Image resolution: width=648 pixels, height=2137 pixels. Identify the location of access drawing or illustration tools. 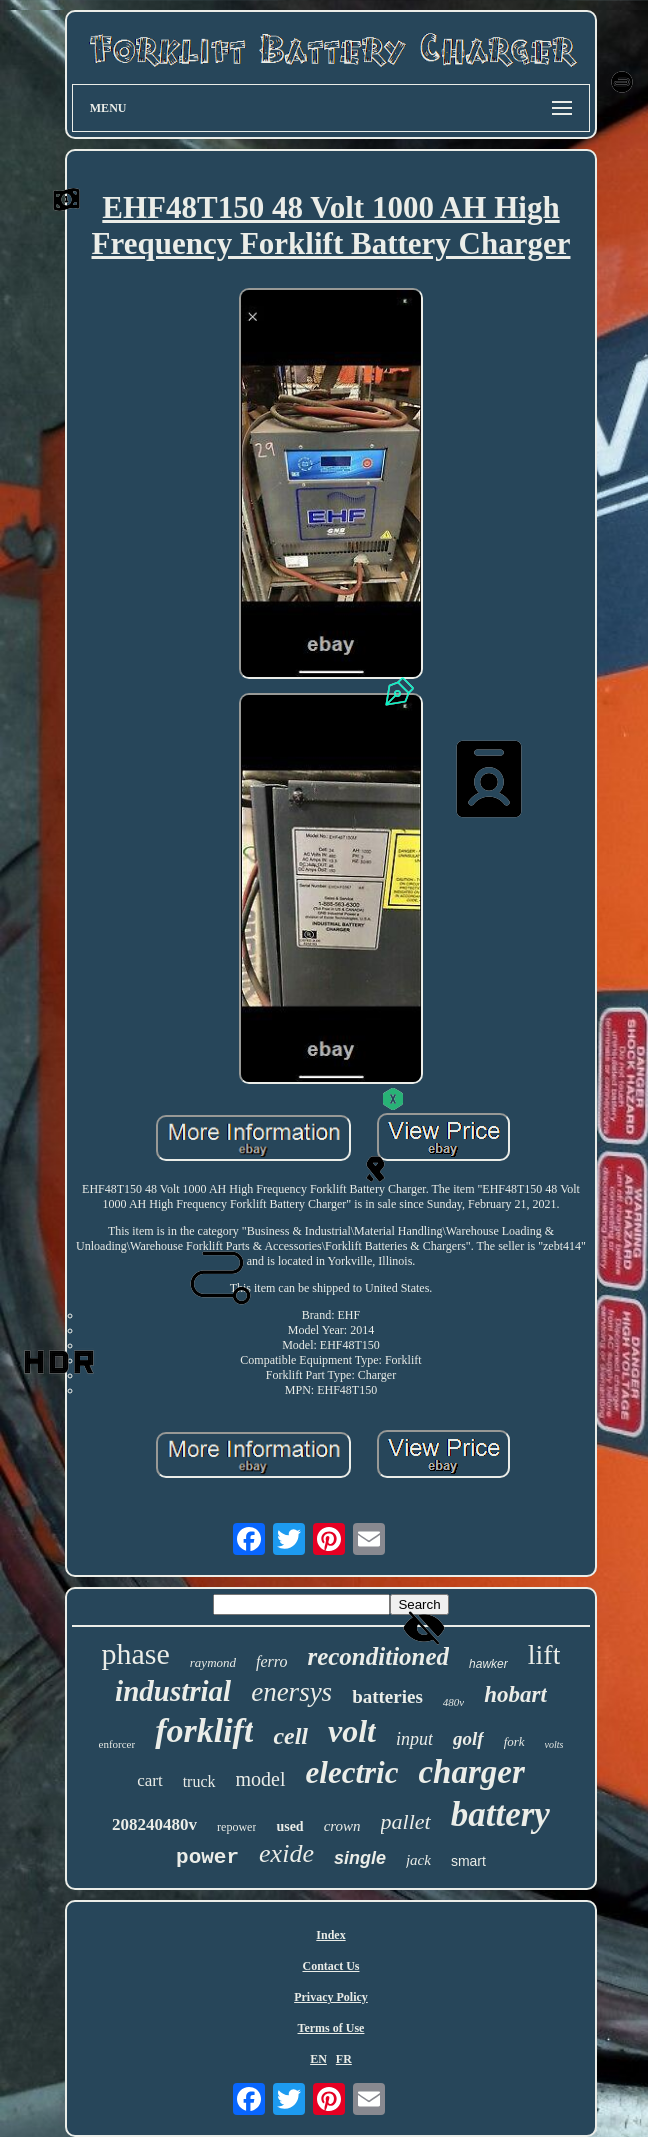
(398, 693).